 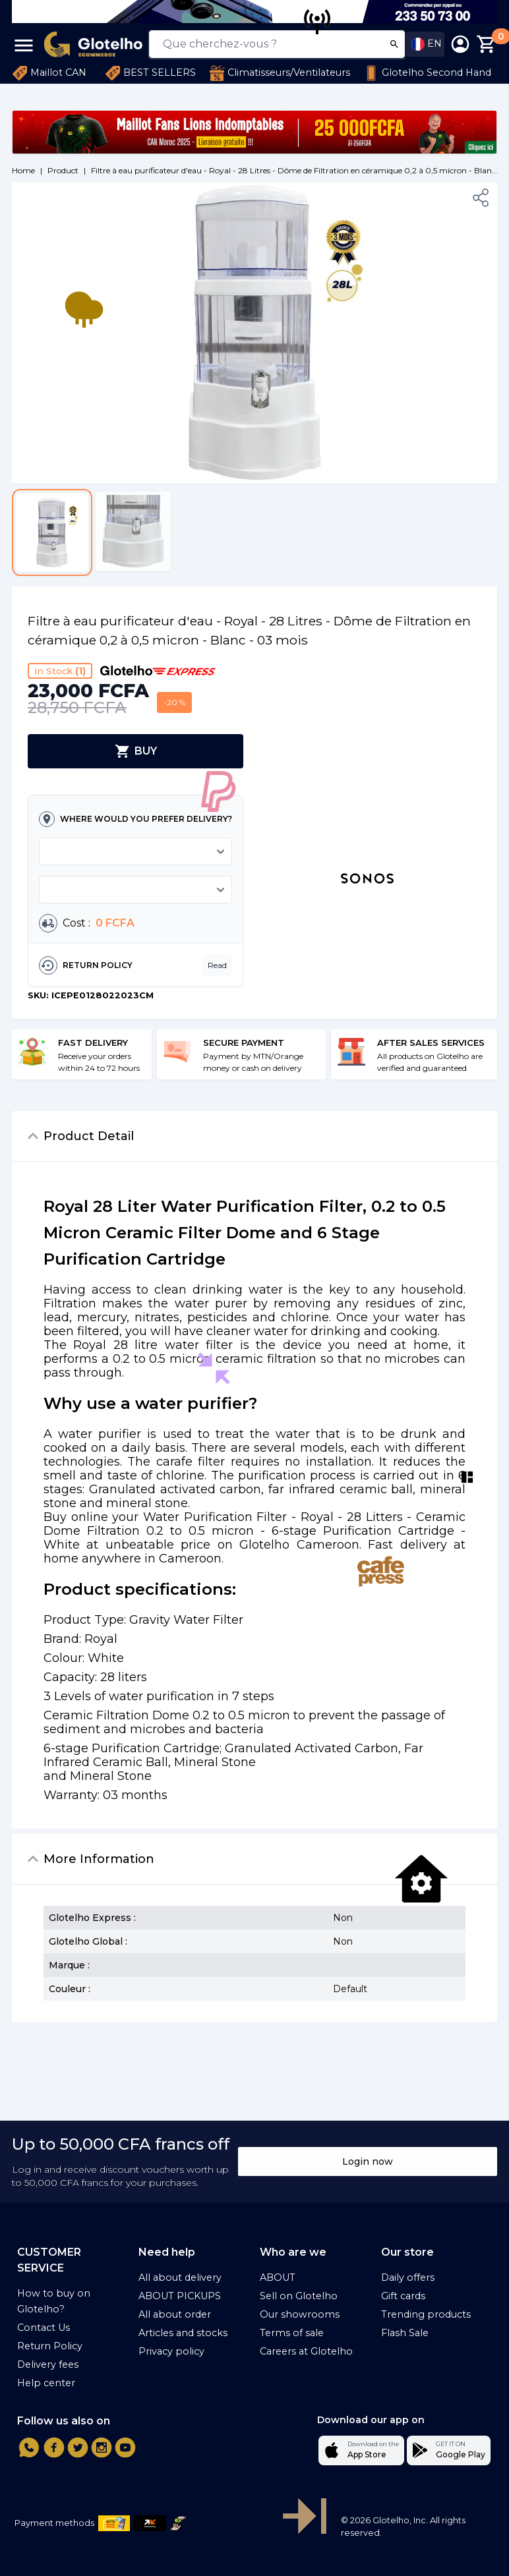 What do you see at coordinates (467, 1477) in the screenshot?
I see `switch to grid layout view` at bounding box center [467, 1477].